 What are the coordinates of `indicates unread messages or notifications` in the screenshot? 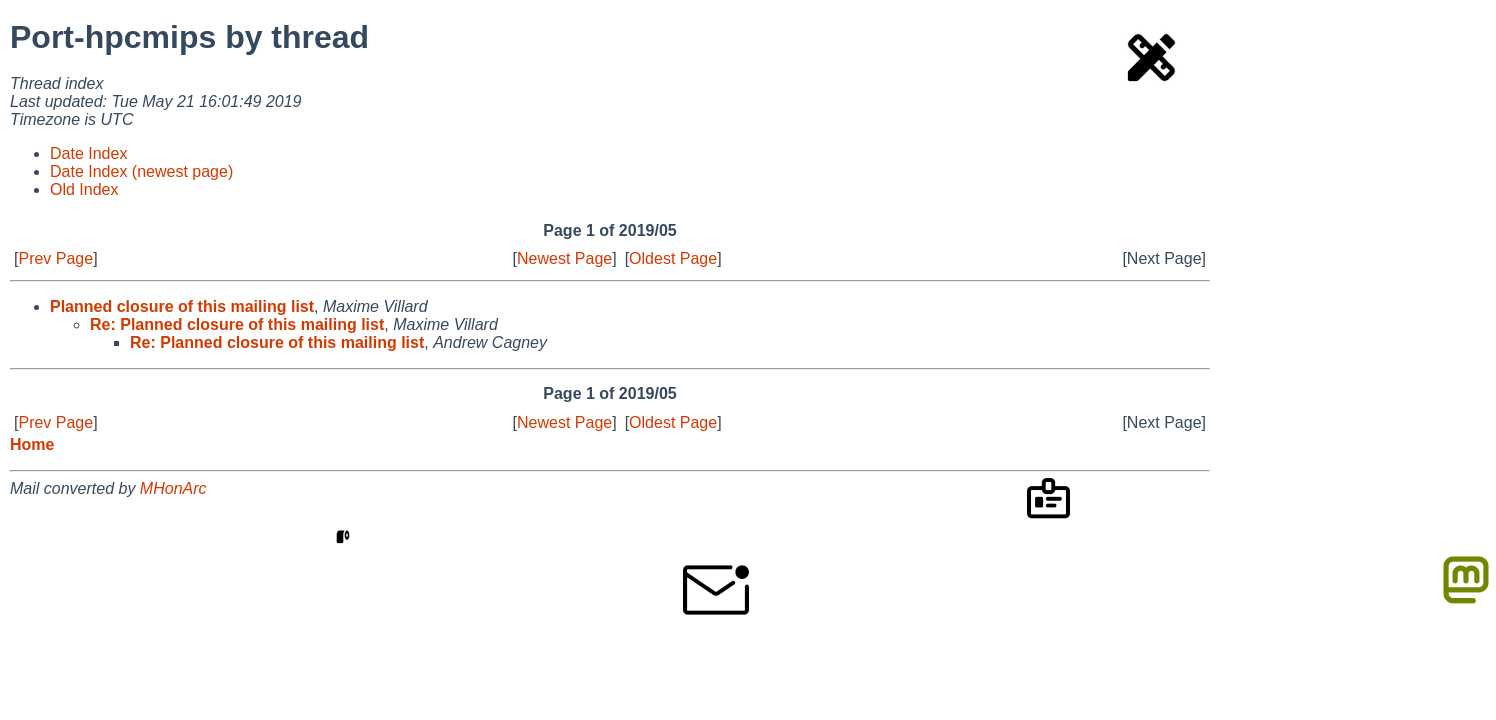 It's located at (716, 590).